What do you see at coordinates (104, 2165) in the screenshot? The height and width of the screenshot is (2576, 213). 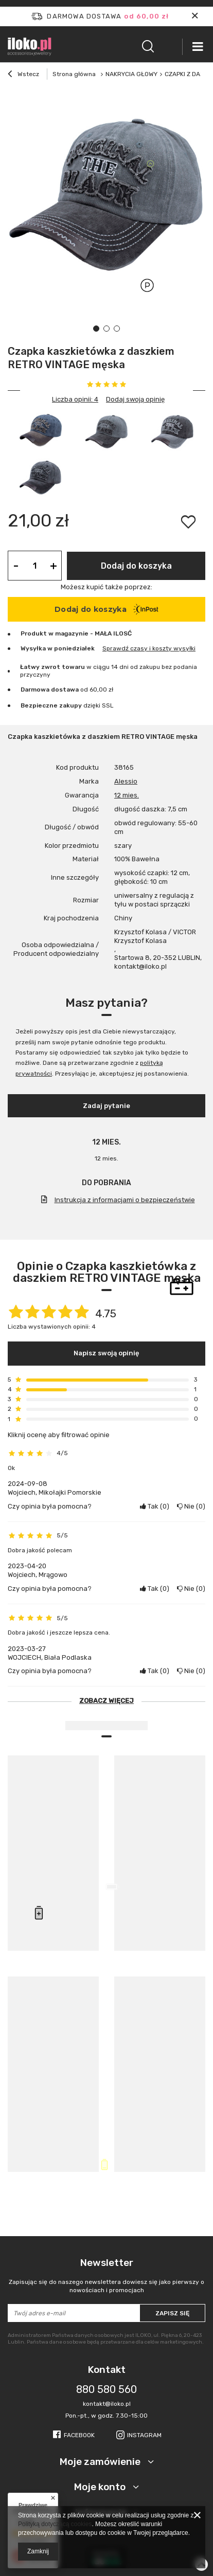 I see `indicates low battery level` at bounding box center [104, 2165].